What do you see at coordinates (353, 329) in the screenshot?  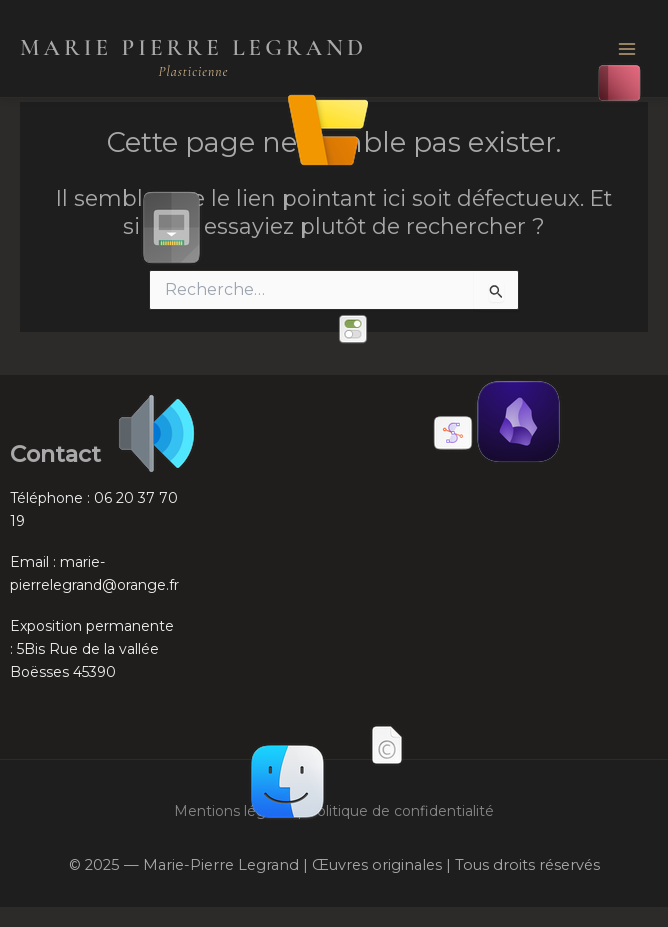 I see `open gnome tweaks settings` at bounding box center [353, 329].